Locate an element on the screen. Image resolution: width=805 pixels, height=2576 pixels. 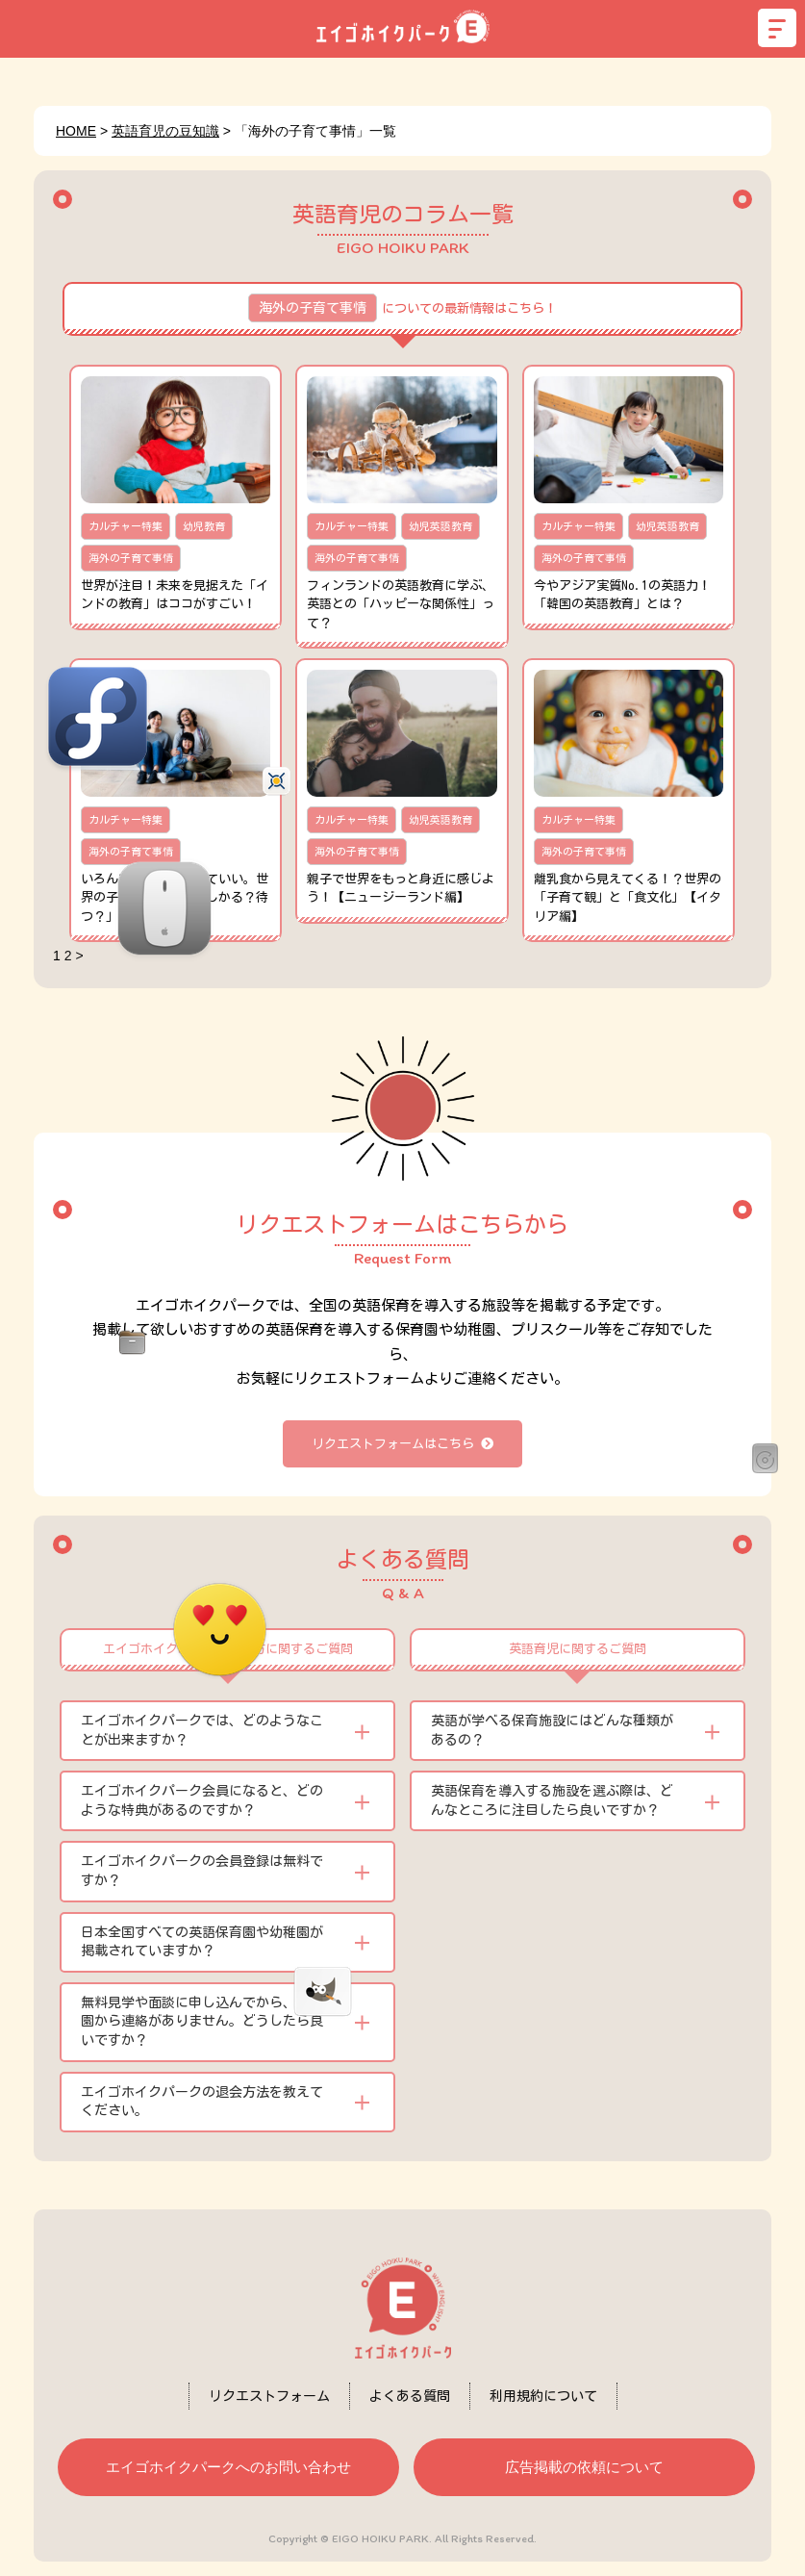
open the Socialize social networking app is located at coordinates (219, 1629).